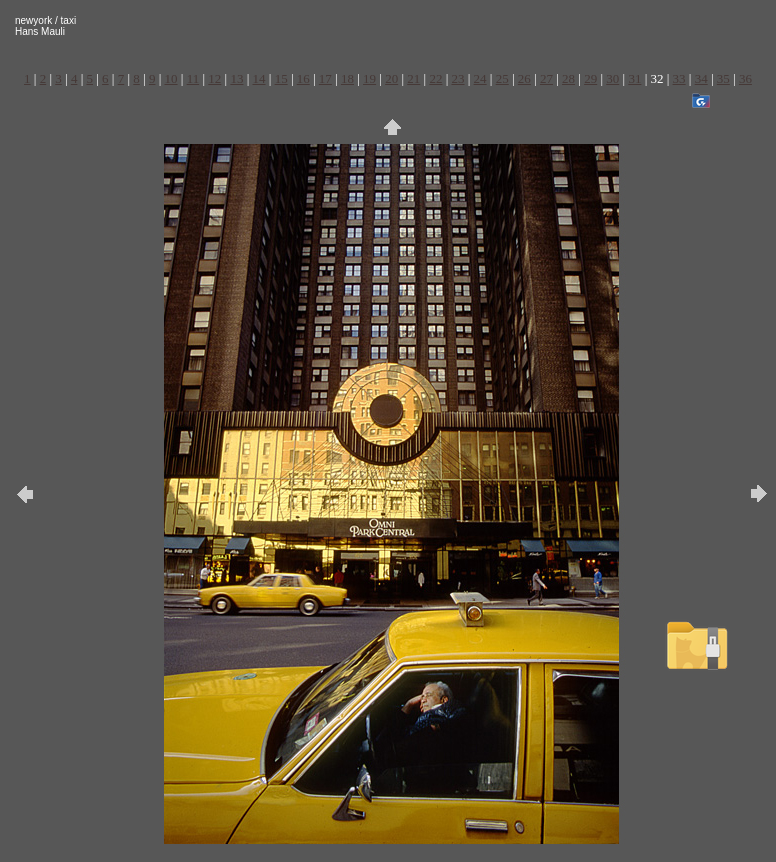 This screenshot has width=776, height=862. I want to click on folder containing nanazip compressed archives, so click(697, 647).